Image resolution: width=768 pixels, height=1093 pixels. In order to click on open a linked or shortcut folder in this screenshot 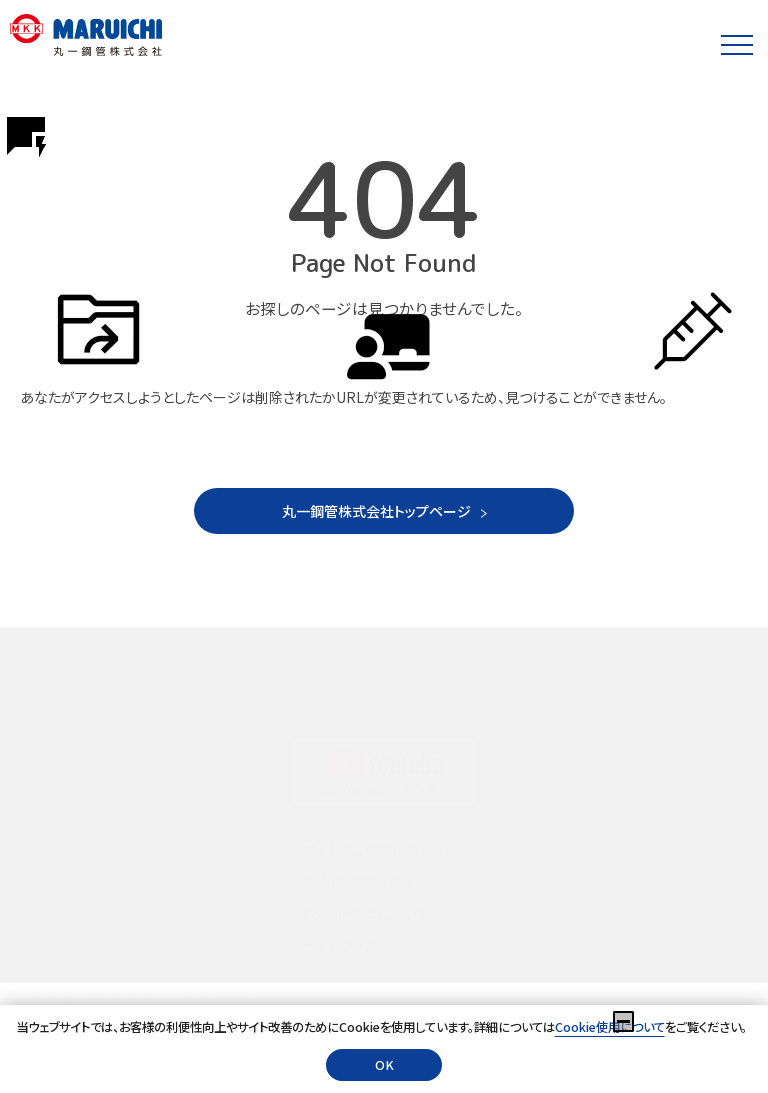, I will do `click(98, 329)`.